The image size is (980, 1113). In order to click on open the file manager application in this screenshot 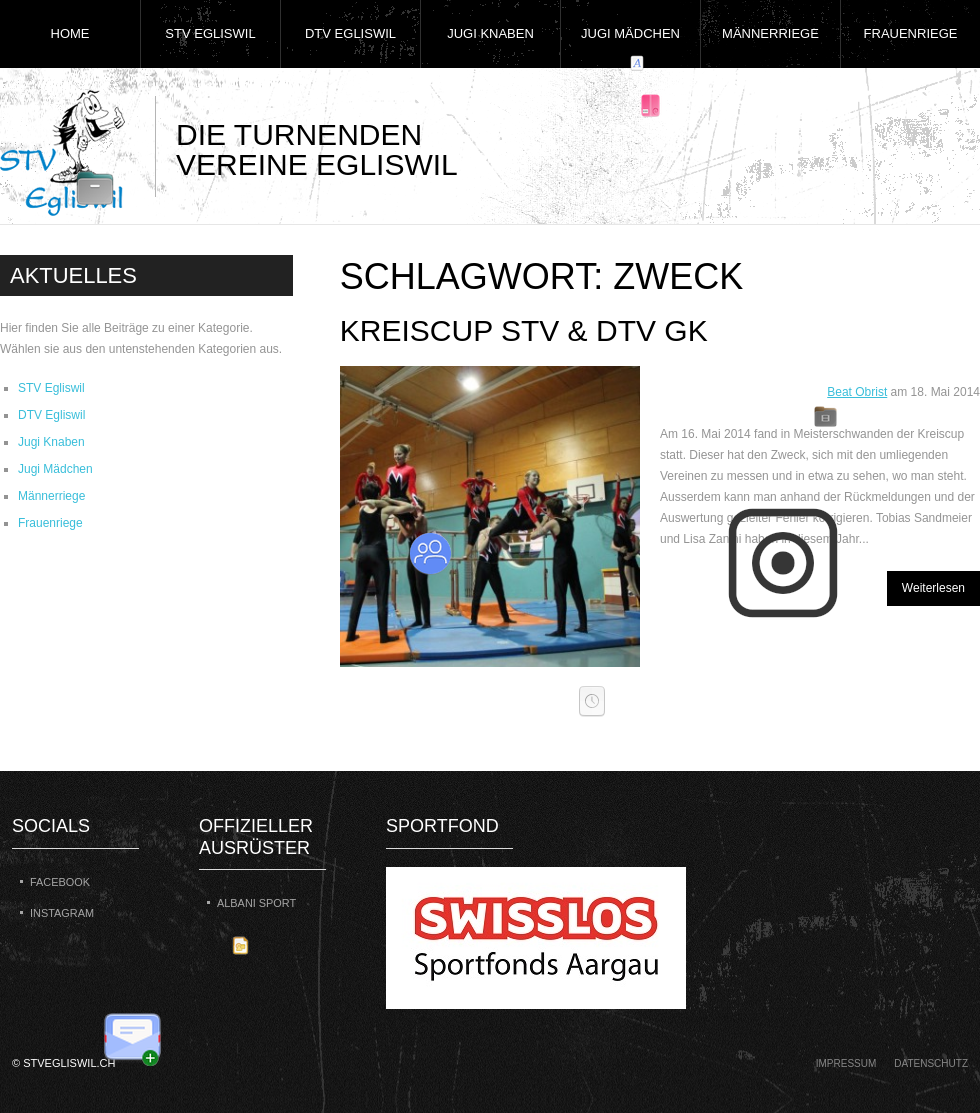, I will do `click(95, 188)`.